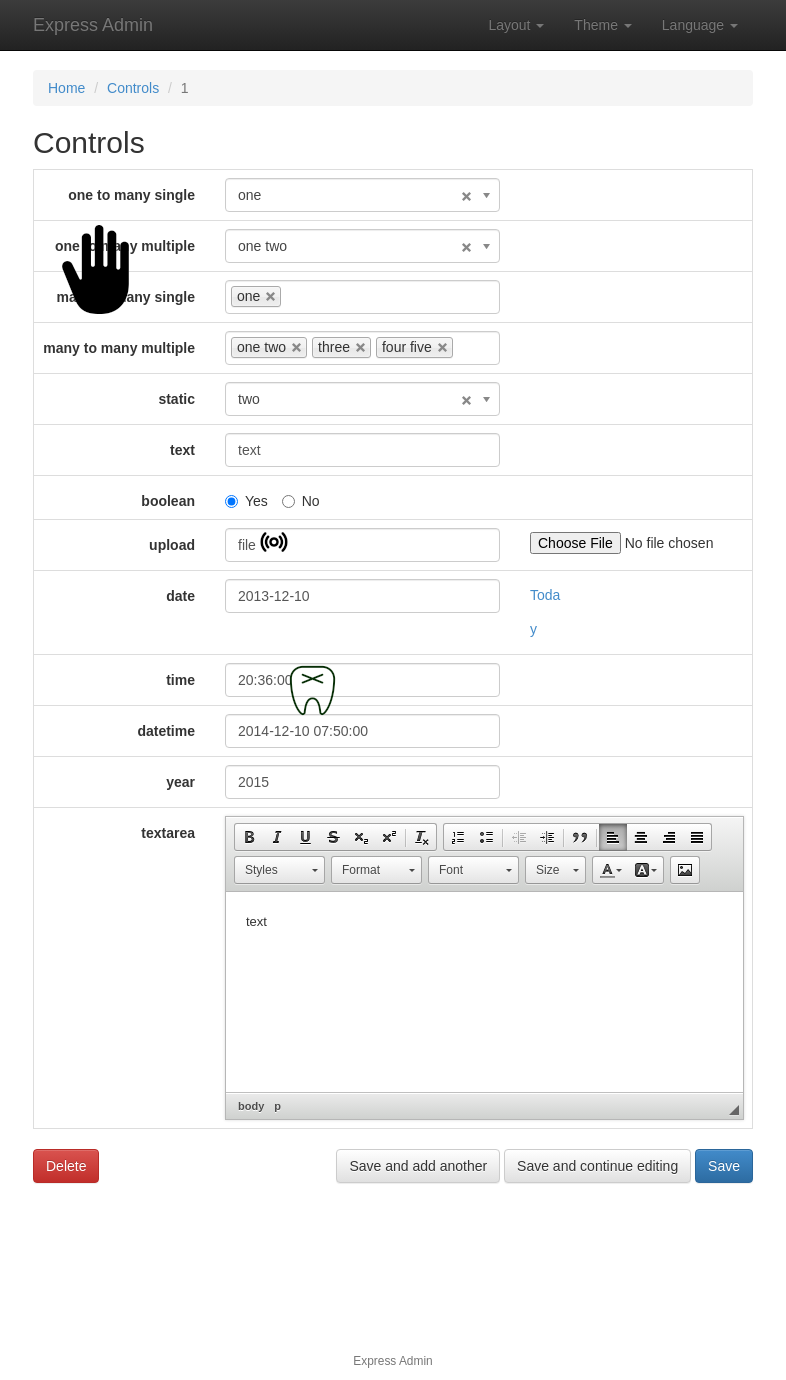 This screenshot has width=786, height=1380. Describe the element at coordinates (95, 269) in the screenshot. I see `stop or halt an action` at that location.